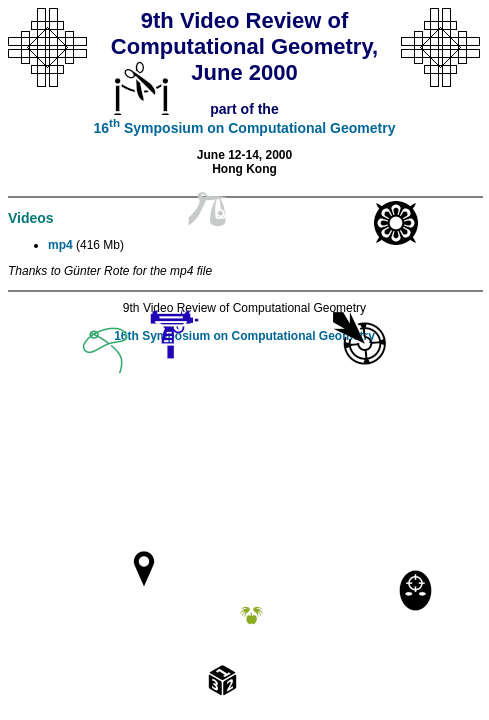 Image resolution: width=489 pixels, height=720 pixels. I want to click on aim or target an objective, so click(359, 338).